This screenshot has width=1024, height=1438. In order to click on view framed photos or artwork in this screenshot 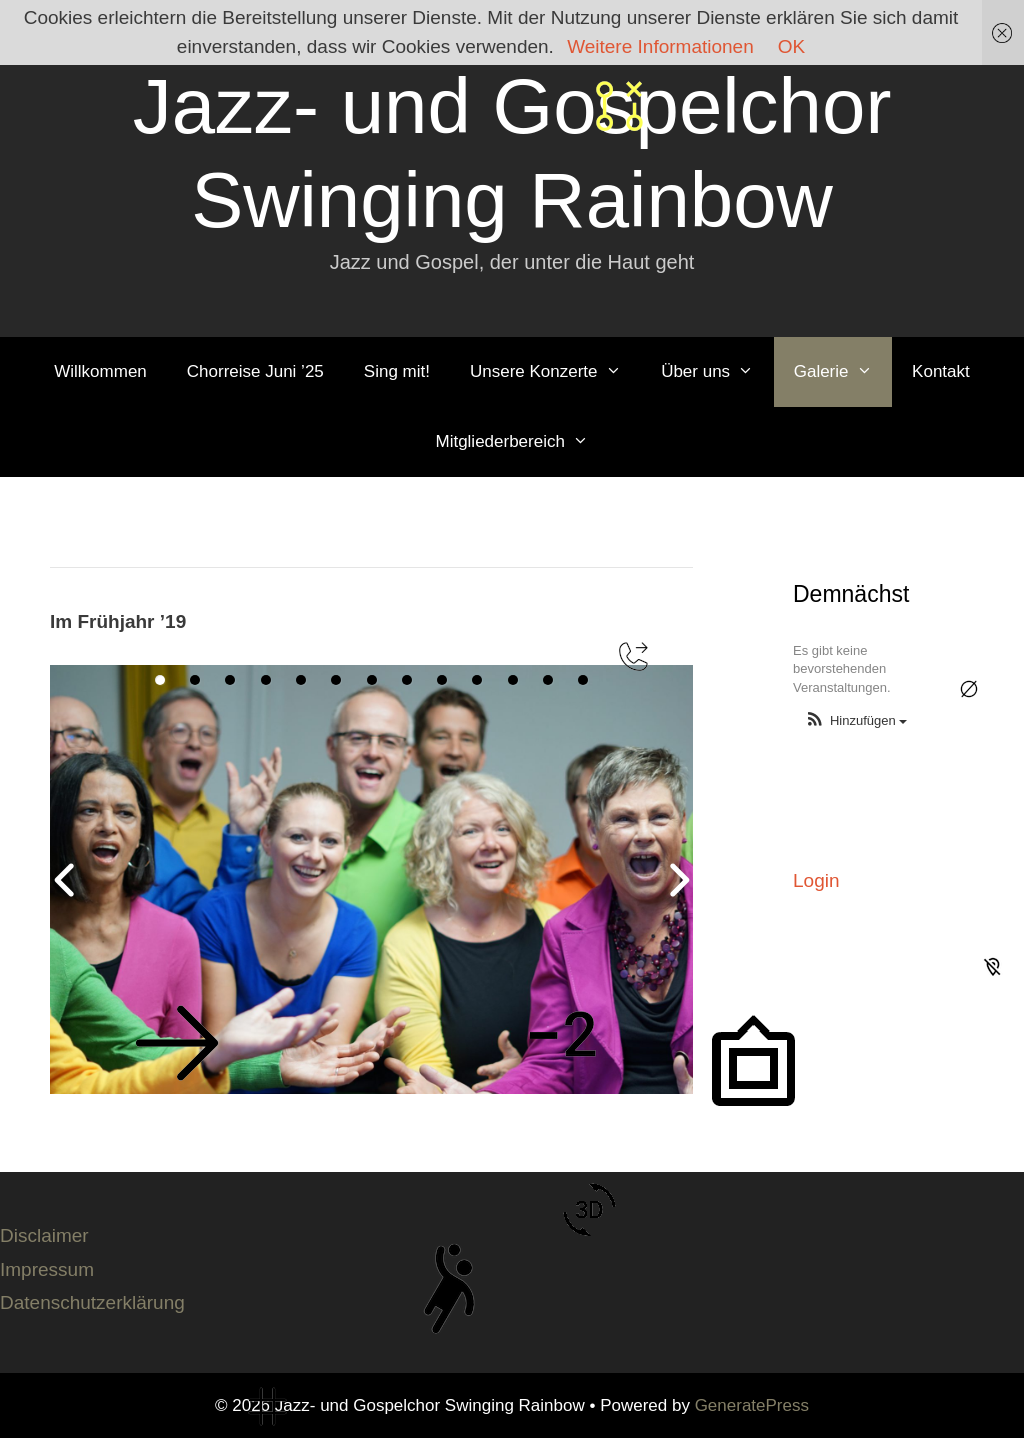, I will do `click(753, 1064)`.